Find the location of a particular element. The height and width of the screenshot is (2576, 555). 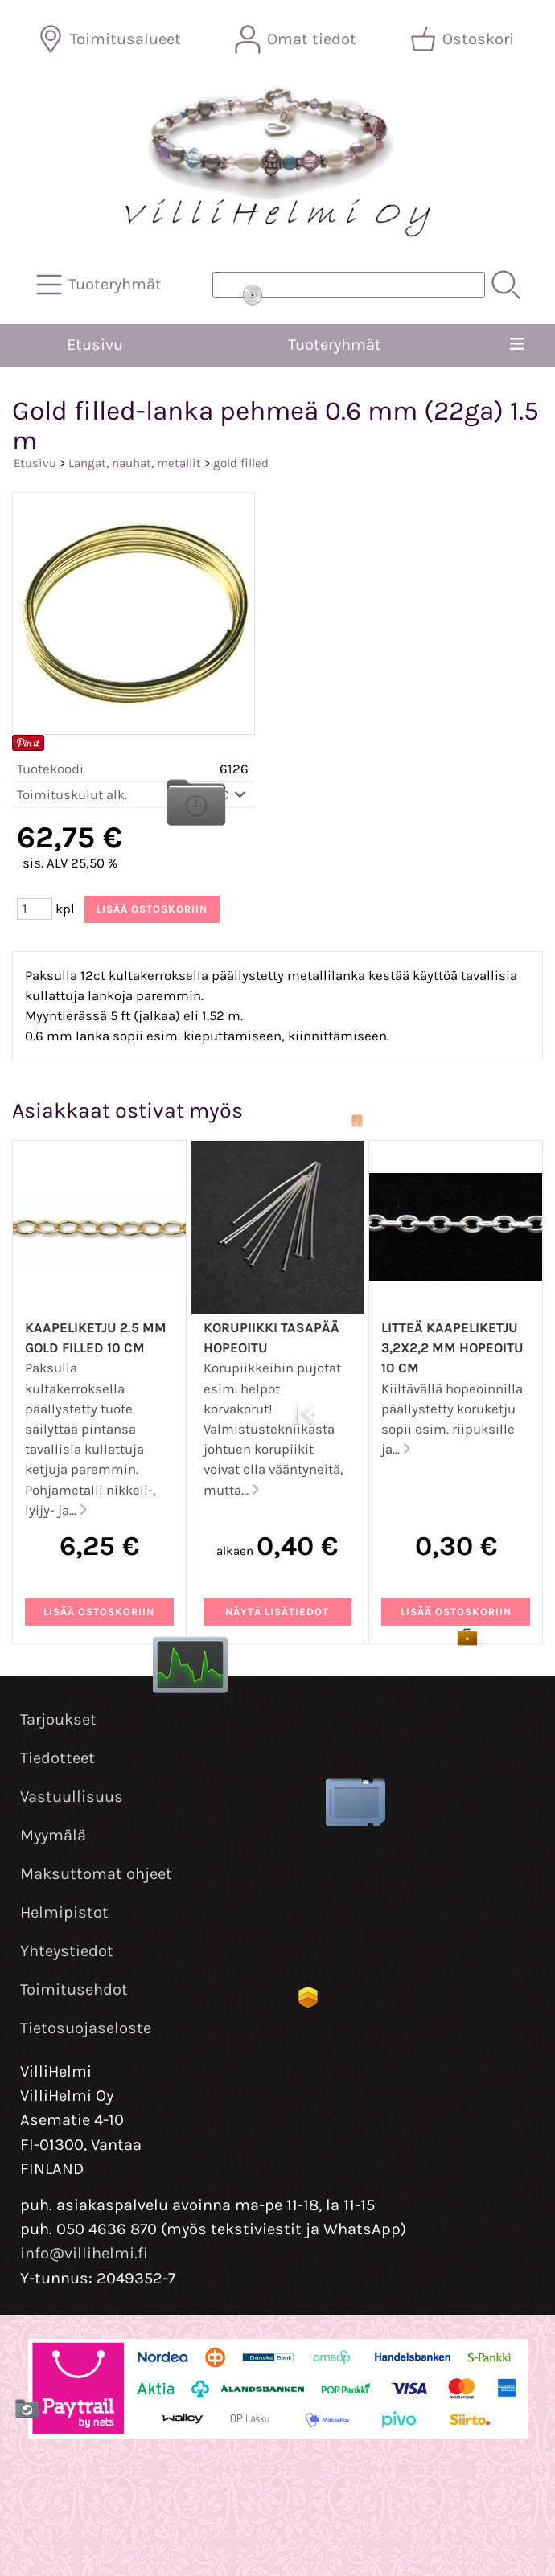

folder containing portable applications is located at coordinates (27, 2409).